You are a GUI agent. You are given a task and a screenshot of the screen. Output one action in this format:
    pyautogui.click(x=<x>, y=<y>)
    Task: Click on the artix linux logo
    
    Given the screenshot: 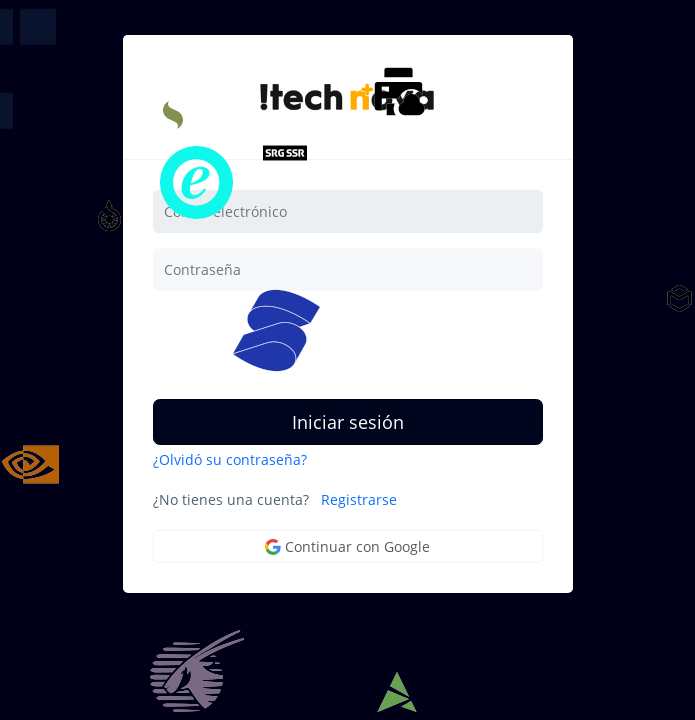 What is the action you would take?
    pyautogui.click(x=397, y=692)
    